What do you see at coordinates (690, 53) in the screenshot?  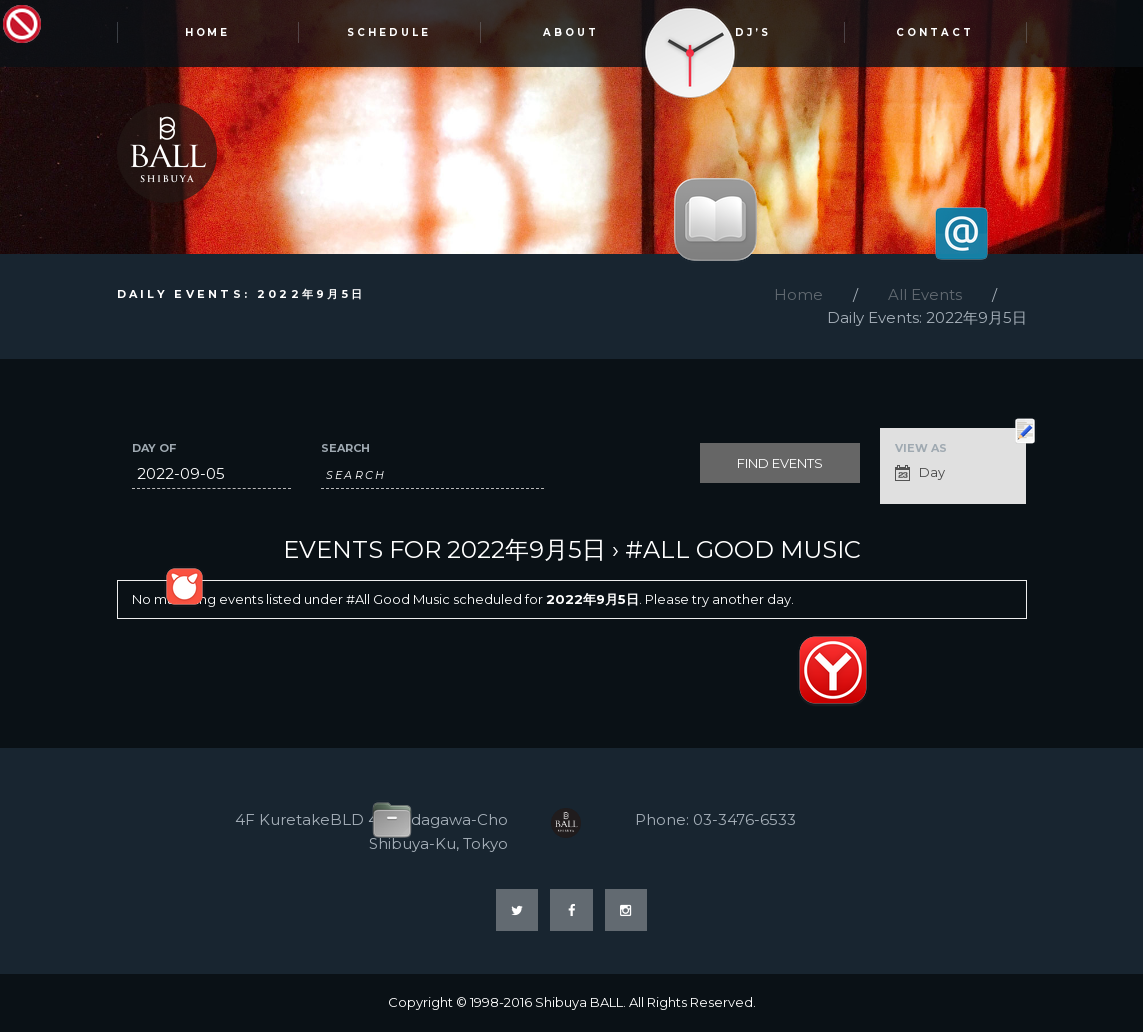 I see `access date and time settings` at bounding box center [690, 53].